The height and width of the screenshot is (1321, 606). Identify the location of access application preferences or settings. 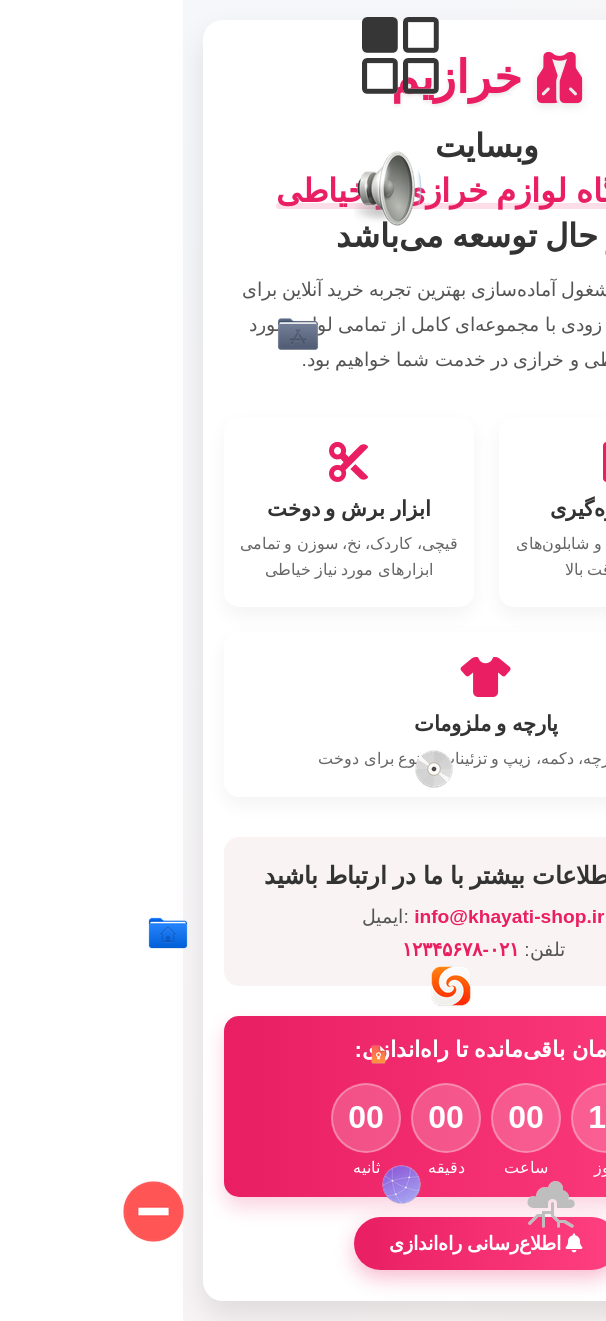
(403, 58).